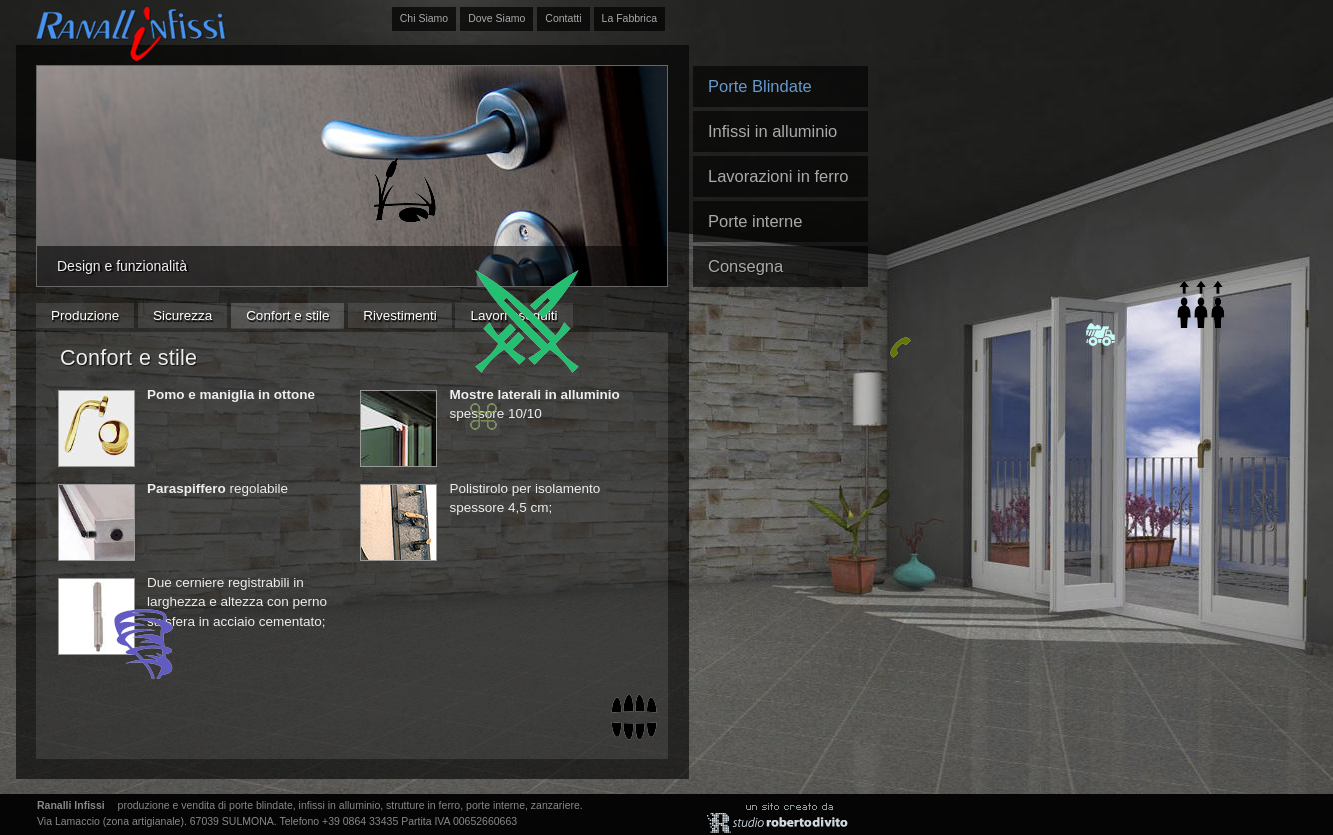  What do you see at coordinates (1100, 334) in the screenshot?
I see `mining truck or haul truck used in resource extraction games` at bounding box center [1100, 334].